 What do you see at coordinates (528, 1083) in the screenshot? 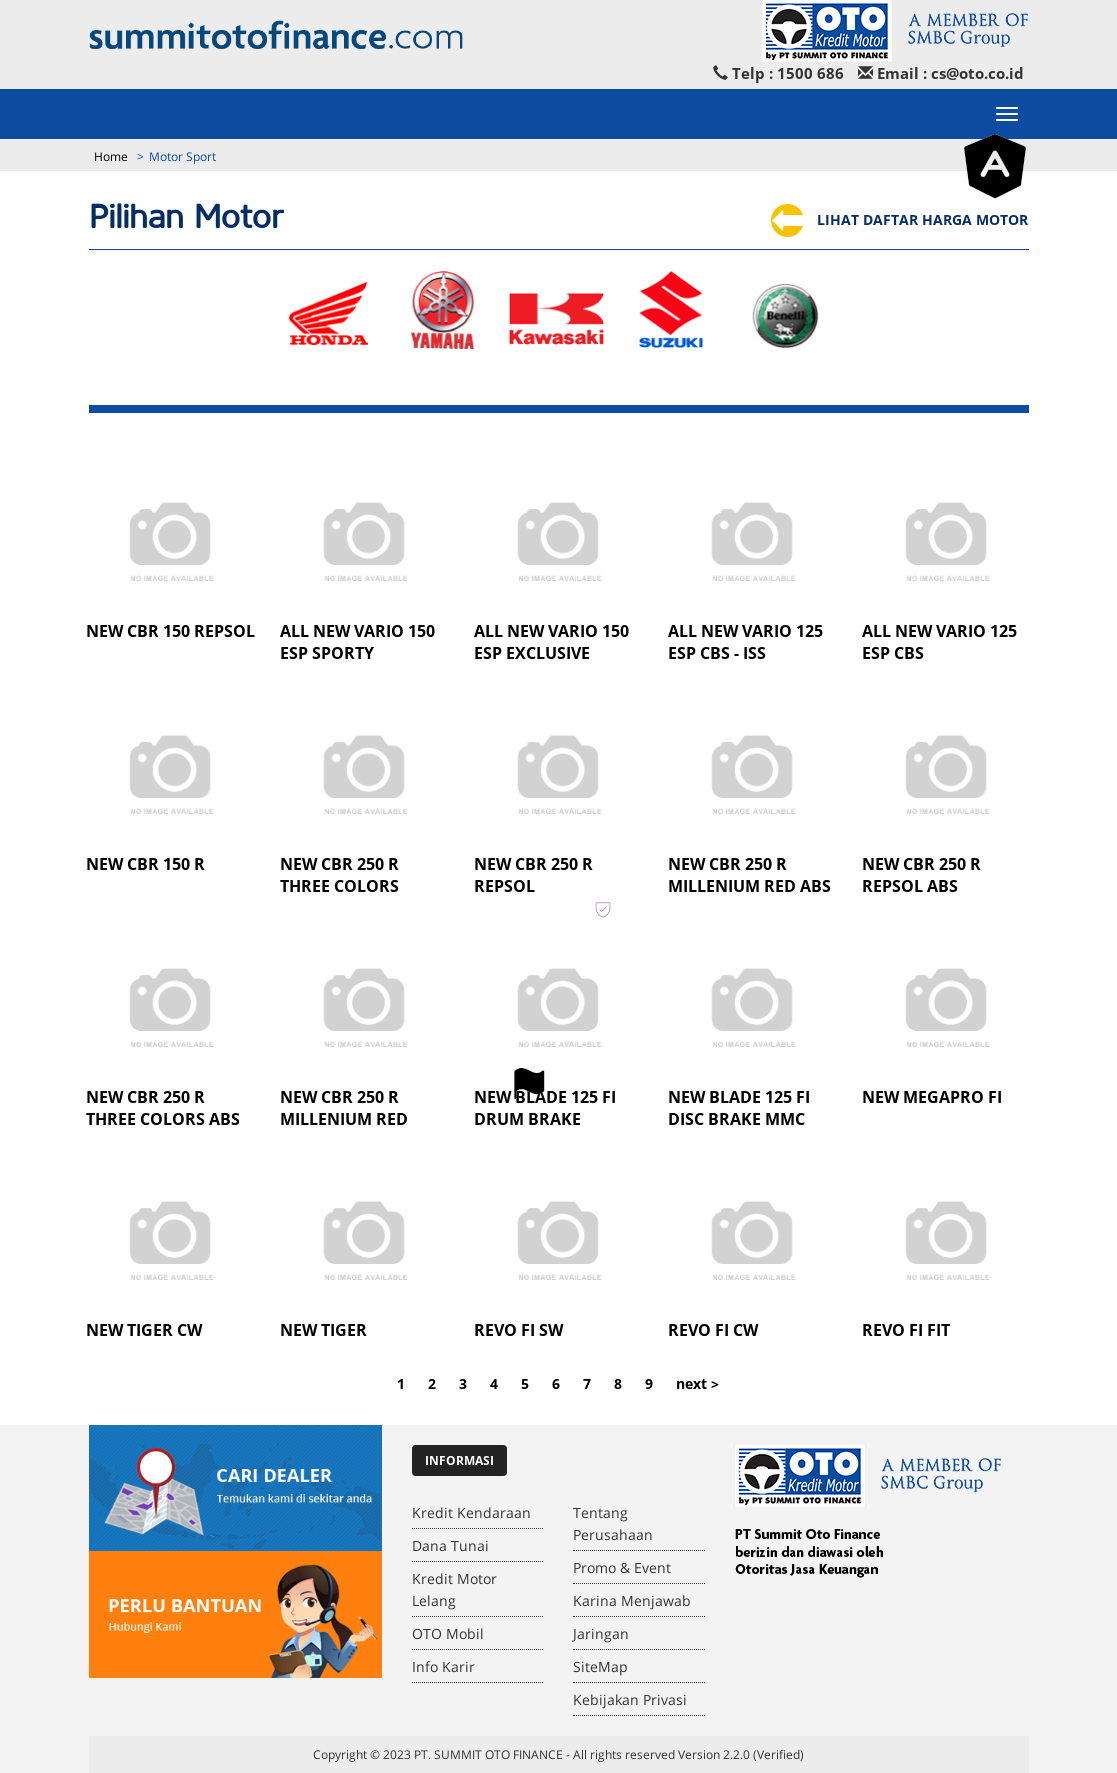
I see `flag or bookmark an item for follow-up` at bounding box center [528, 1083].